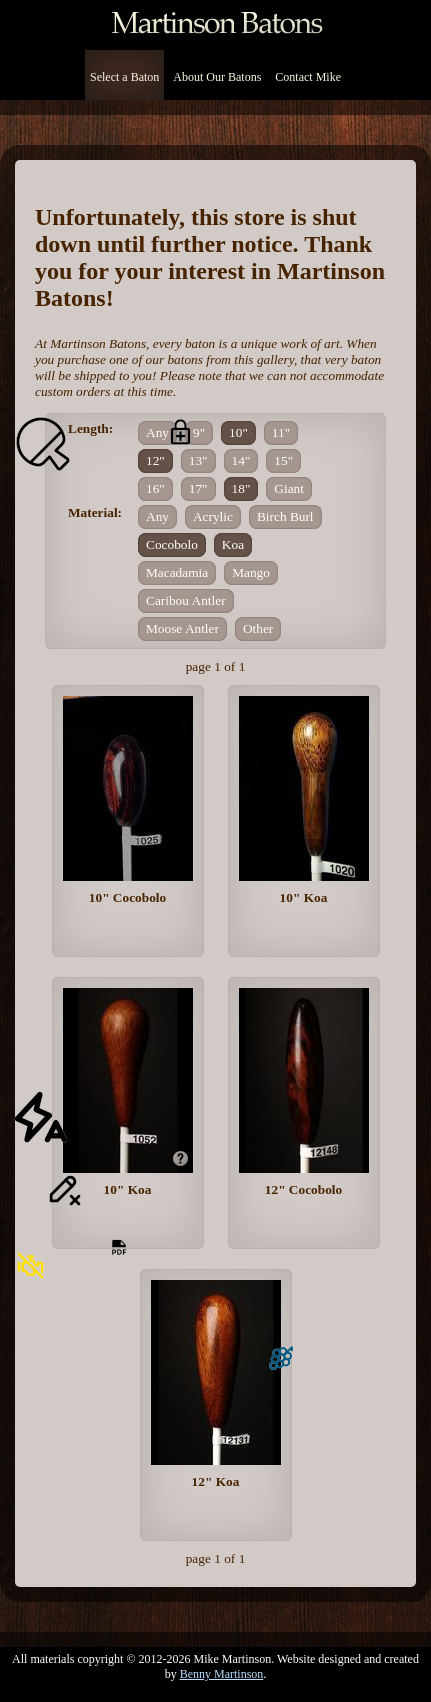 The width and height of the screenshot is (431, 1702). I want to click on auto-enhance or quick optimize content, so click(40, 1119).